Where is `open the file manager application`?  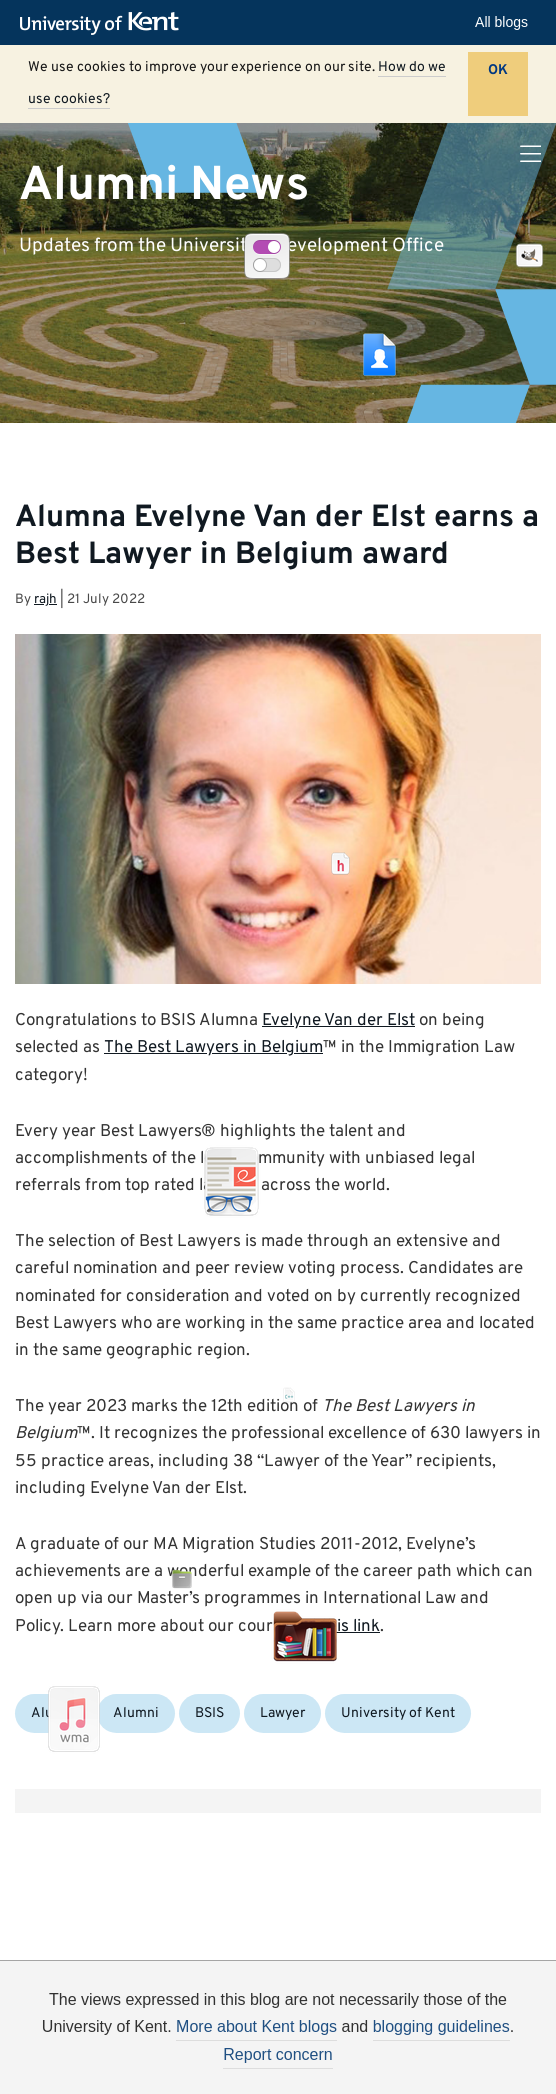 open the file manager application is located at coordinates (182, 1579).